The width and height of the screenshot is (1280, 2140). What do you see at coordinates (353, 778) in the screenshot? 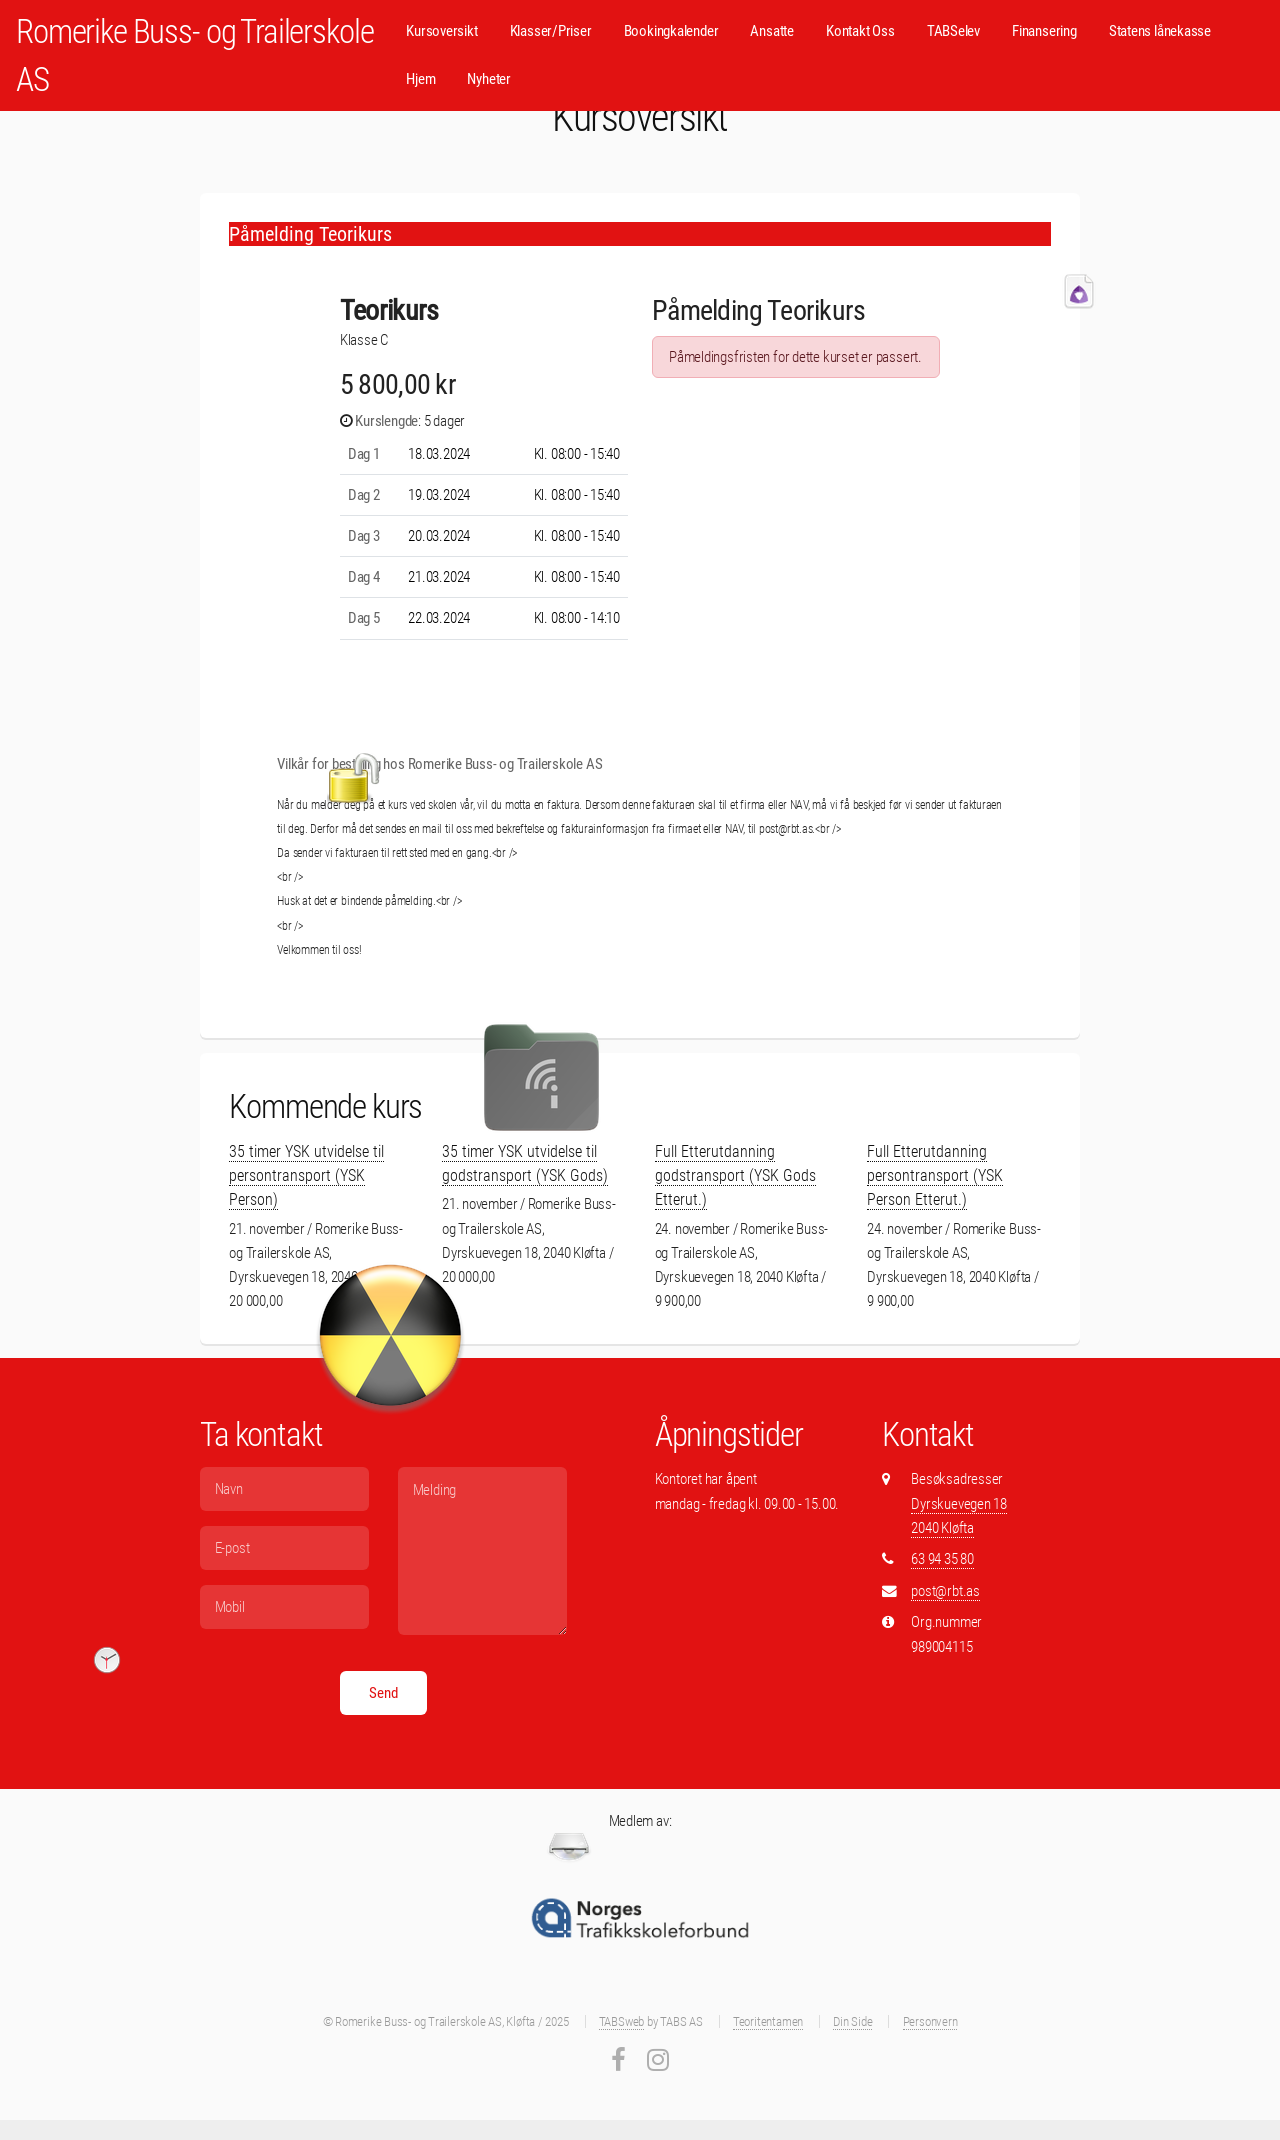
I see `indicates changes are allowed or permissions are unlocked` at bounding box center [353, 778].